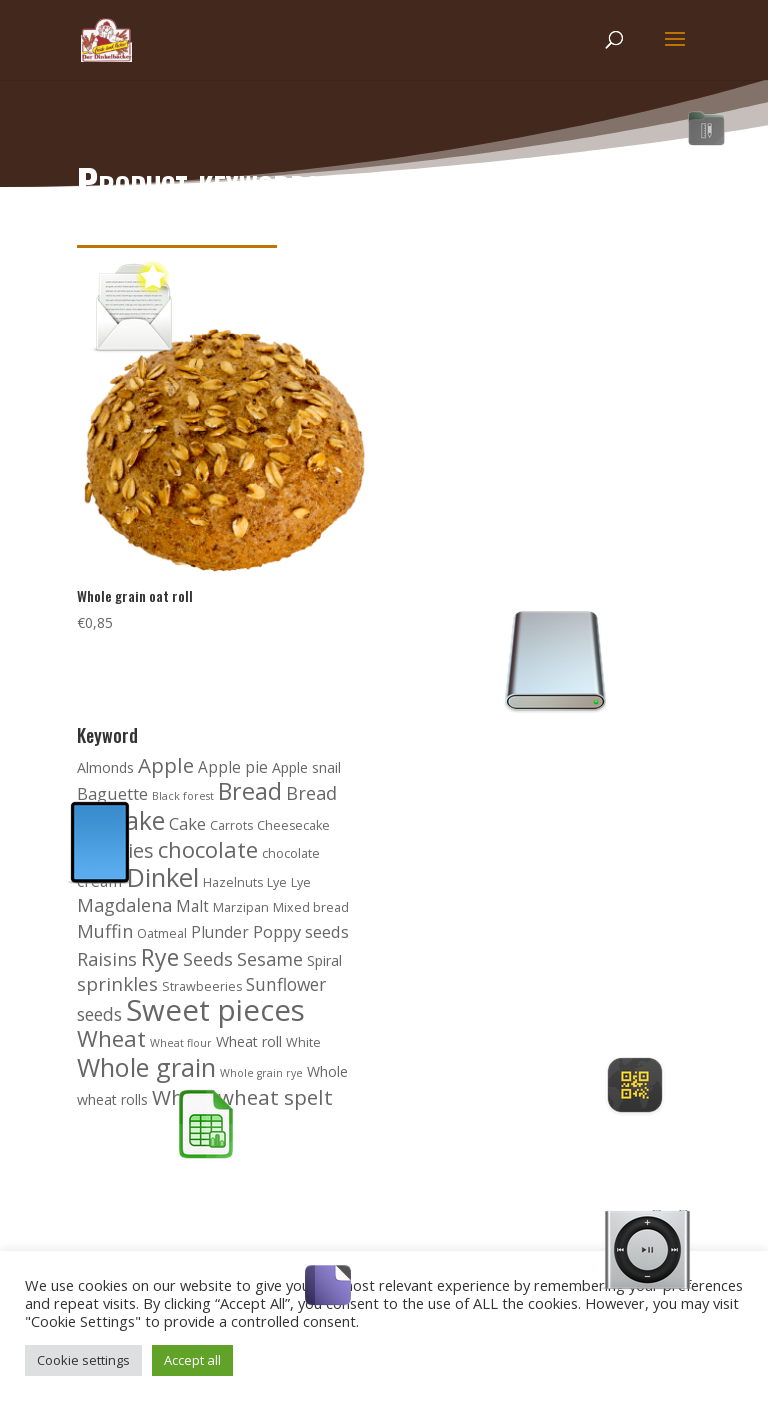  Describe the element at coordinates (635, 1086) in the screenshot. I see `configure web browser identification settings` at that location.